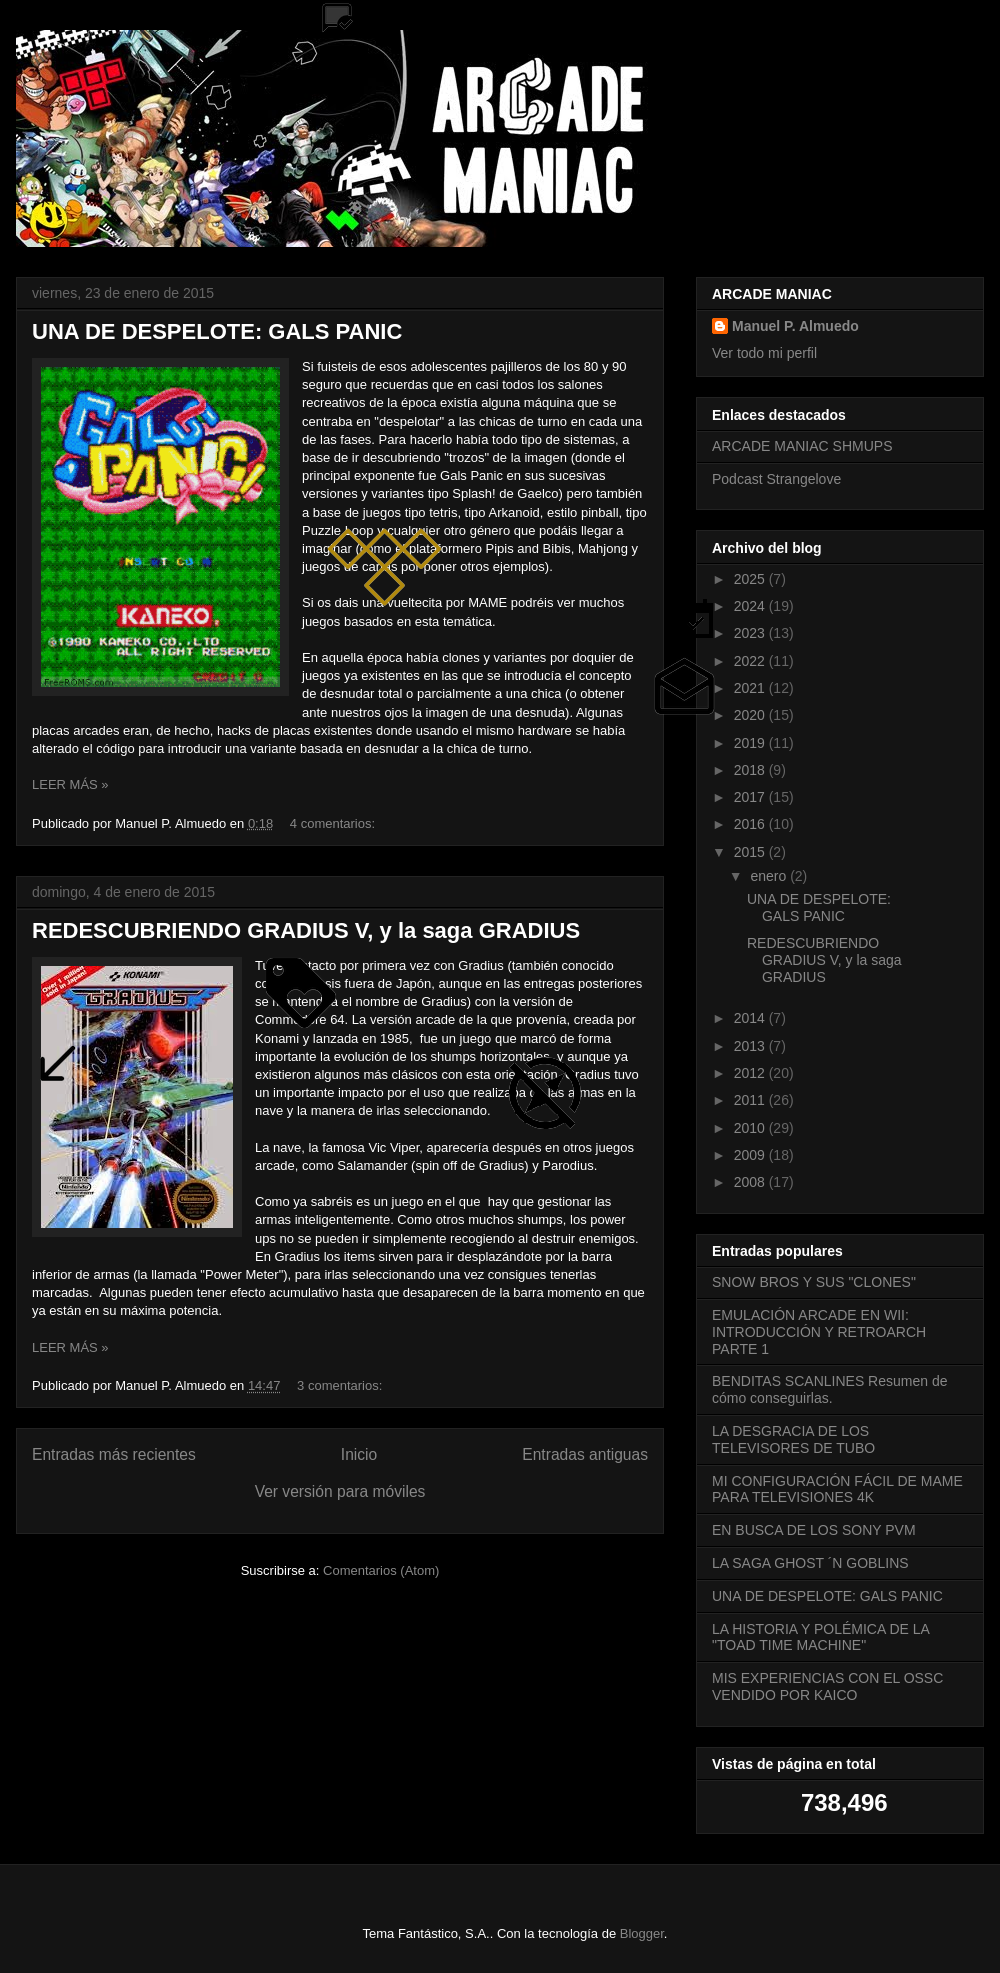  Describe the element at coordinates (545, 1093) in the screenshot. I see `disable compass or navigation features` at that location.